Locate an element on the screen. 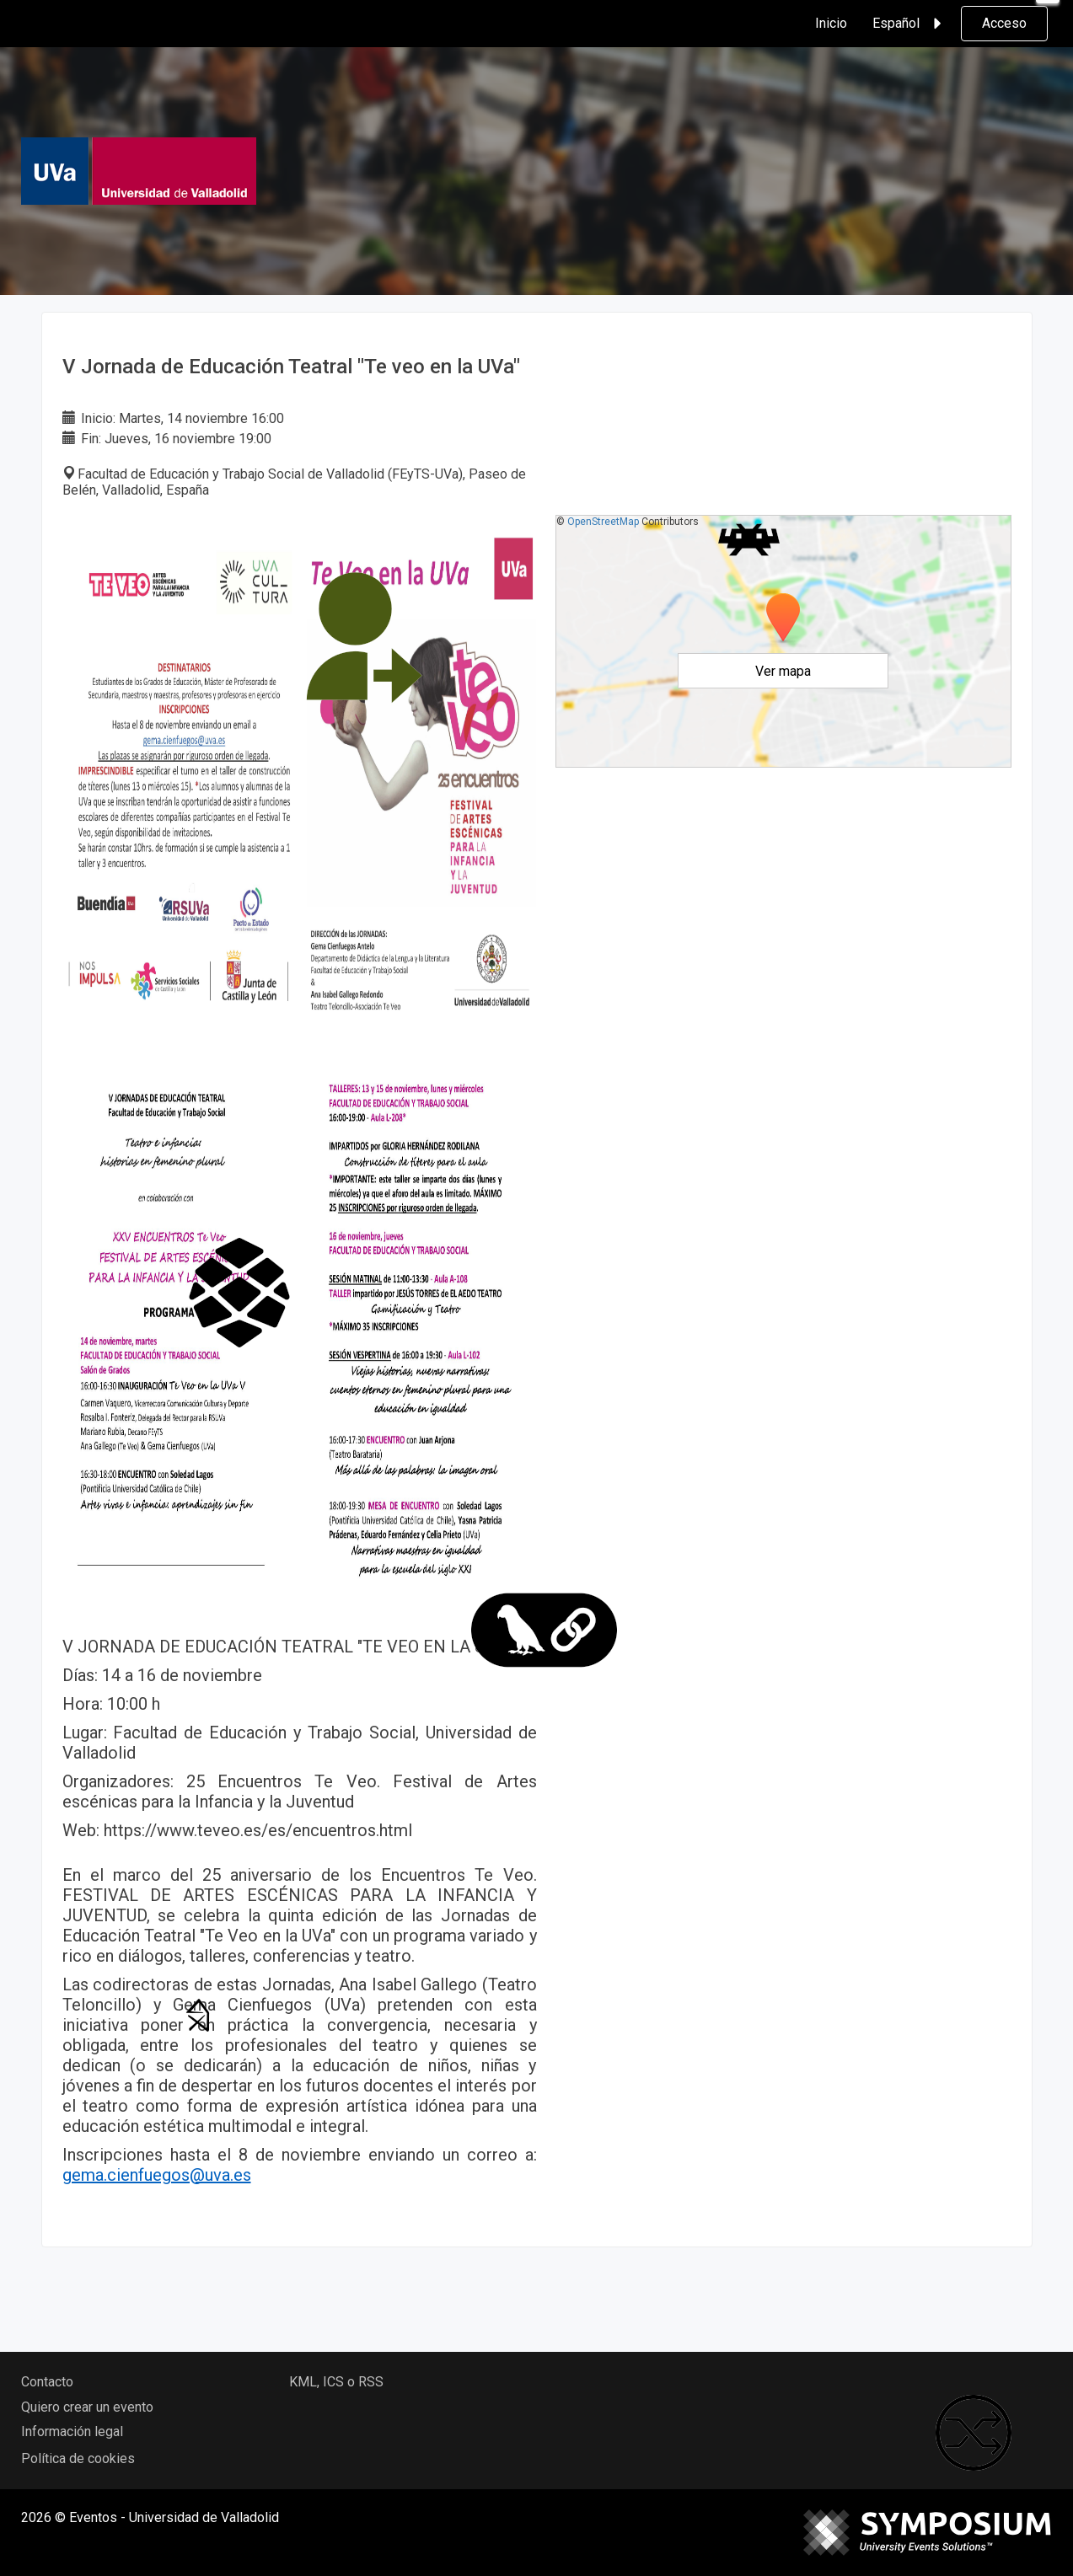 The height and width of the screenshot is (2576, 1073). share user profile with others is located at coordinates (355, 639).